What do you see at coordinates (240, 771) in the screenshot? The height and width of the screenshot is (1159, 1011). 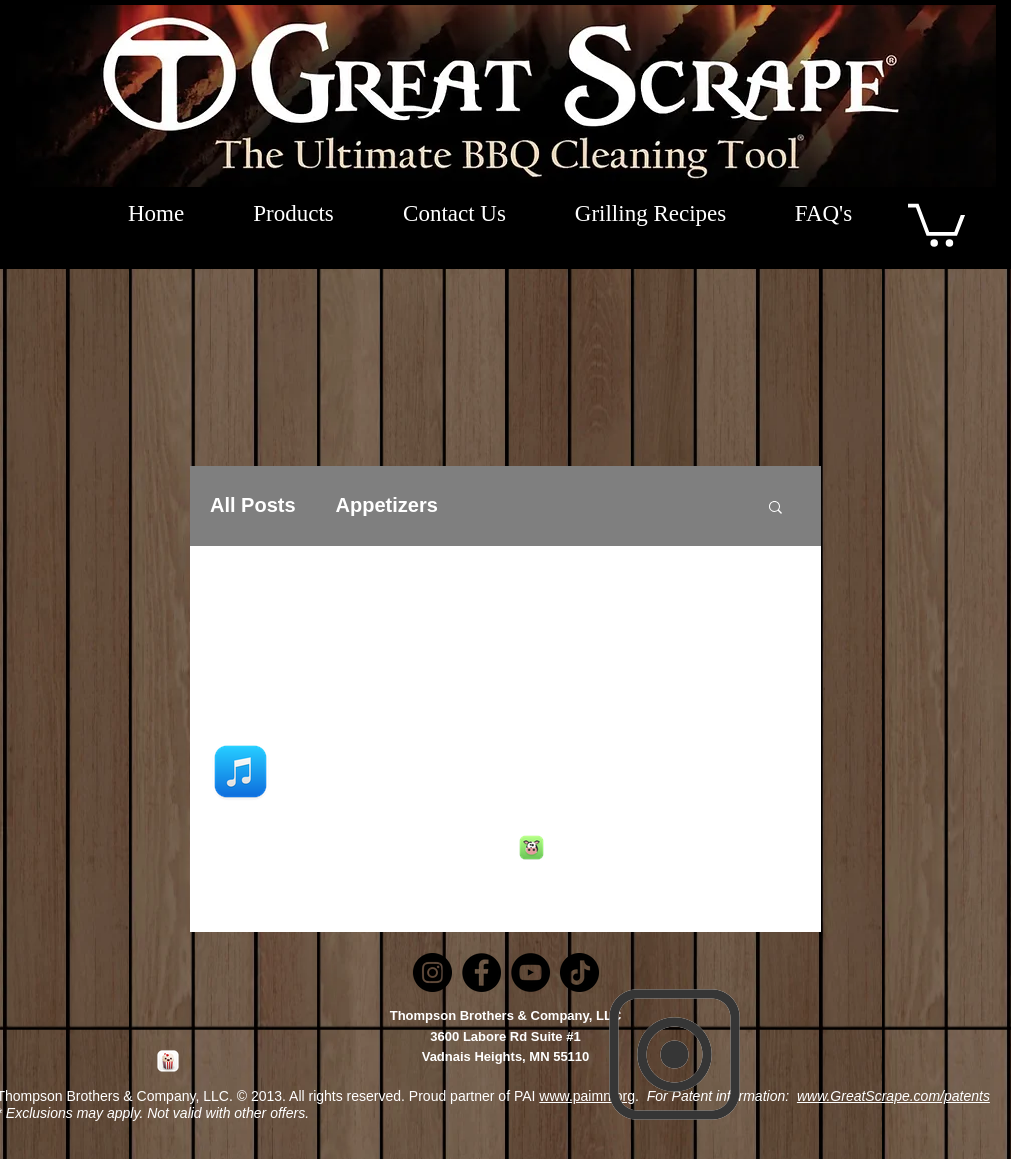 I see `open playmymusic app` at bounding box center [240, 771].